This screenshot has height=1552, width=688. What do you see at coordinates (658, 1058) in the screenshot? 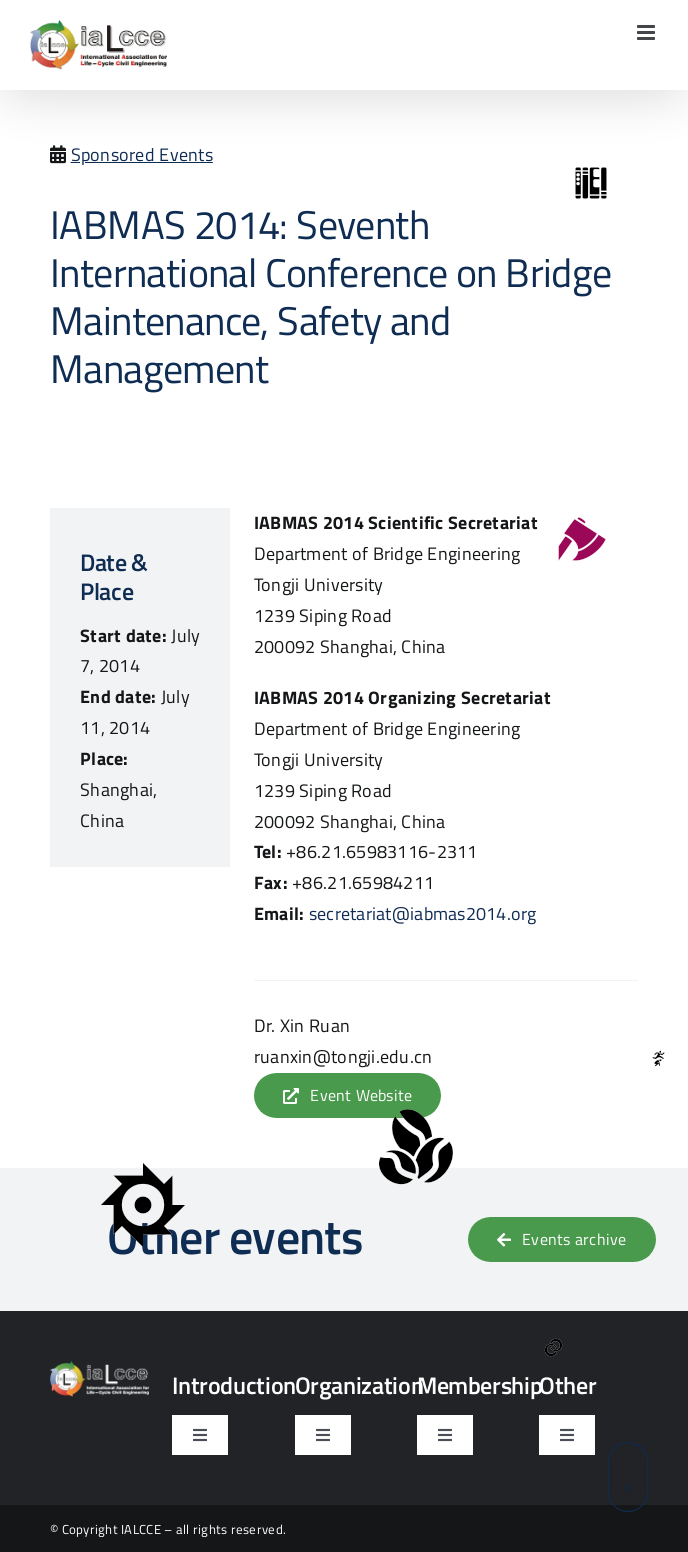
I see `play leapfrog mini-game` at bounding box center [658, 1058].